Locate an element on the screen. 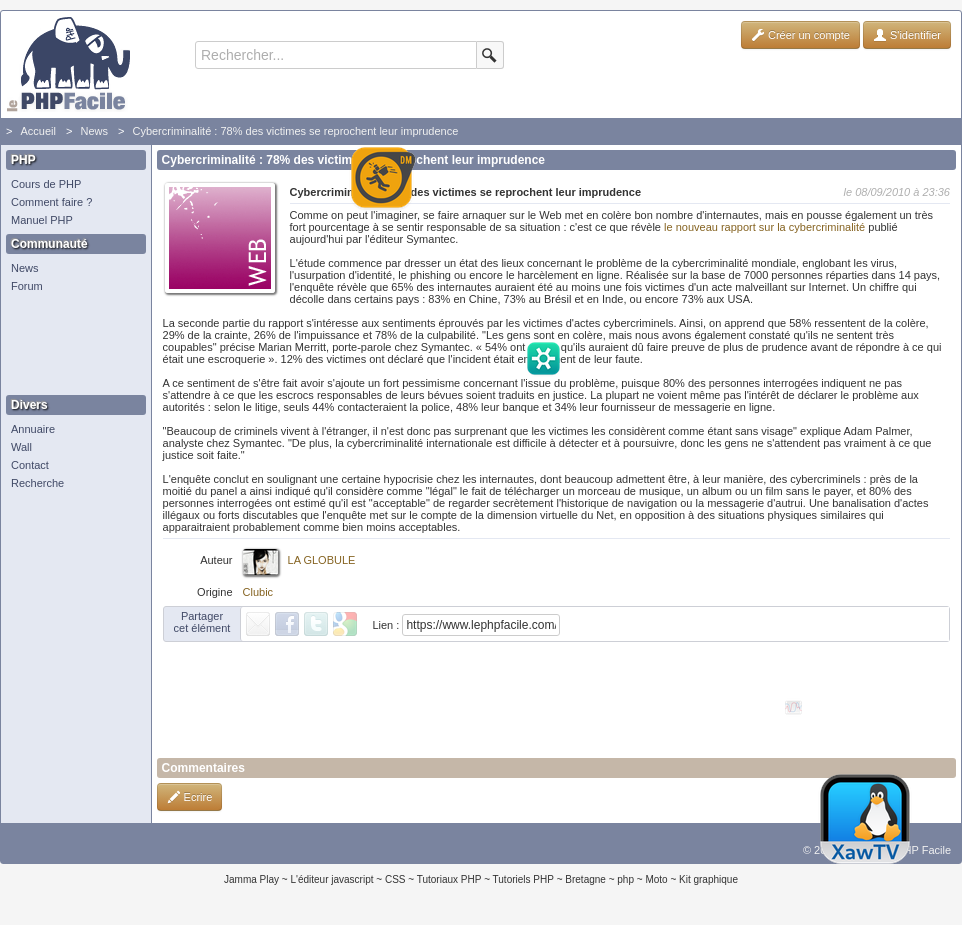  launch half-life 2: deathmatch is located at coordinates (381, 177).